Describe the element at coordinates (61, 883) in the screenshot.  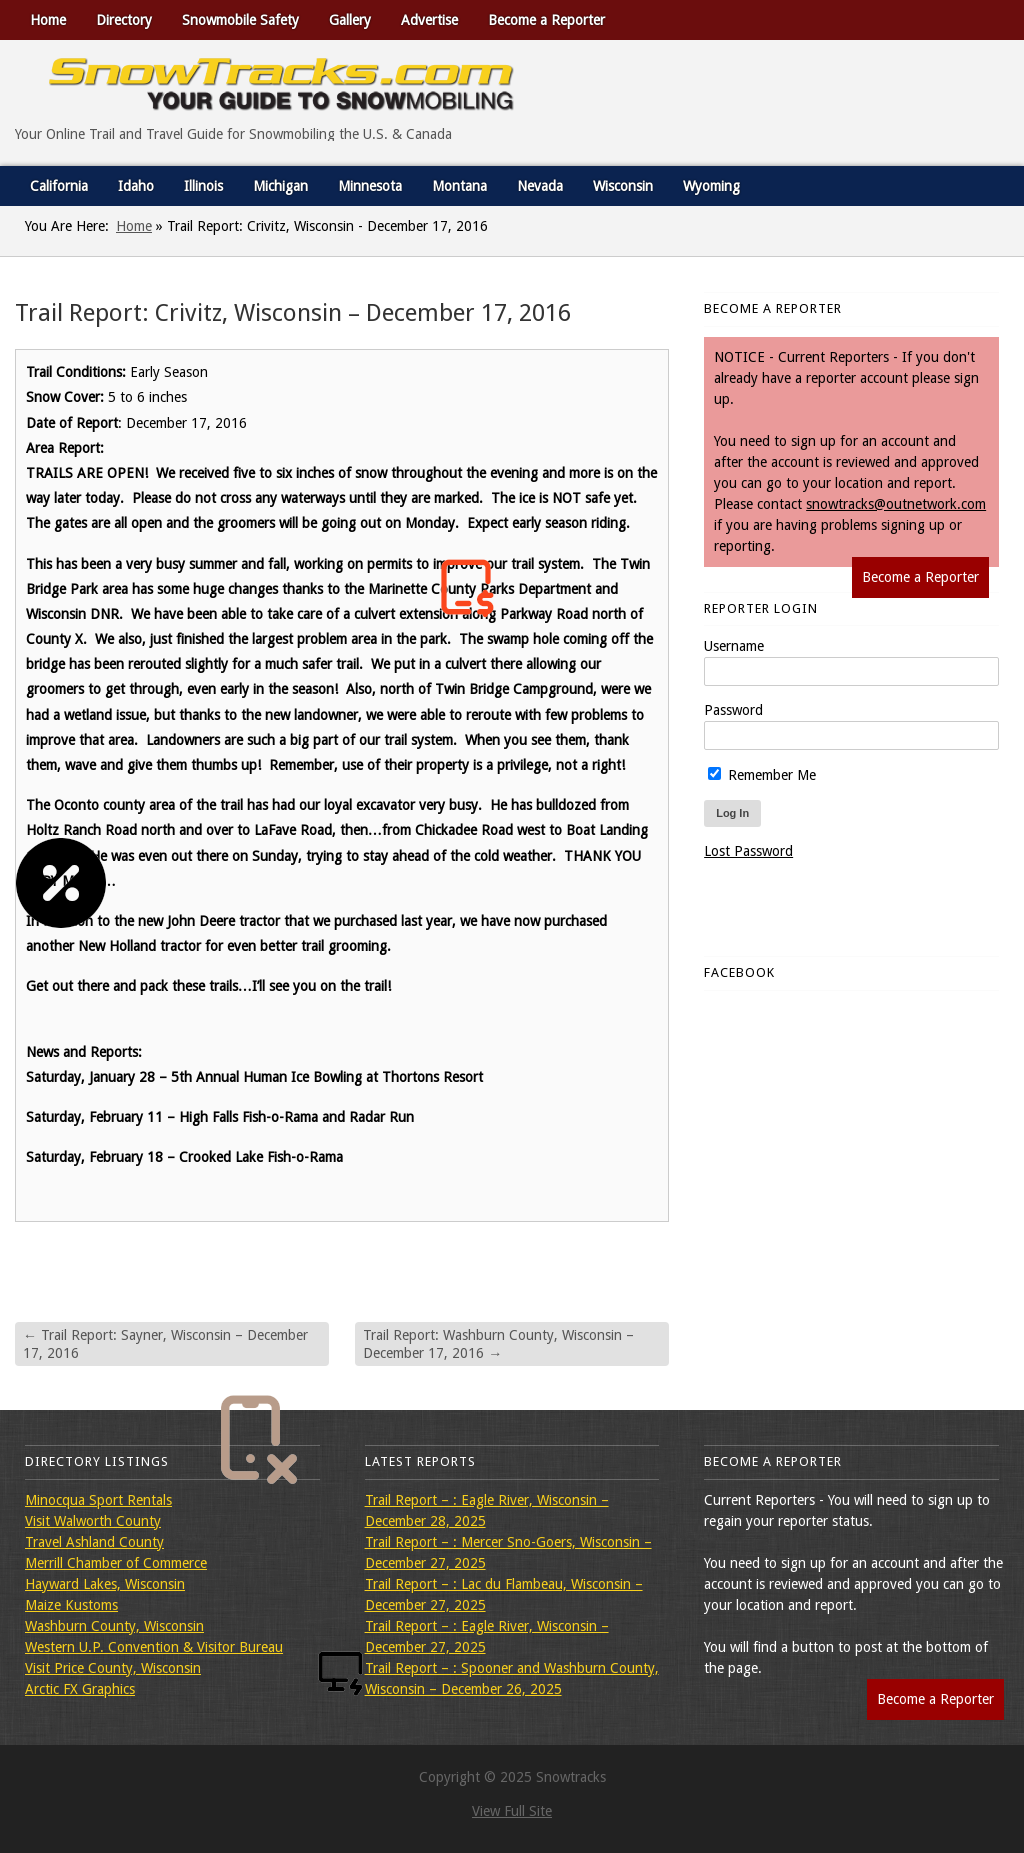
I see `view available discounts or promotions` at that location.